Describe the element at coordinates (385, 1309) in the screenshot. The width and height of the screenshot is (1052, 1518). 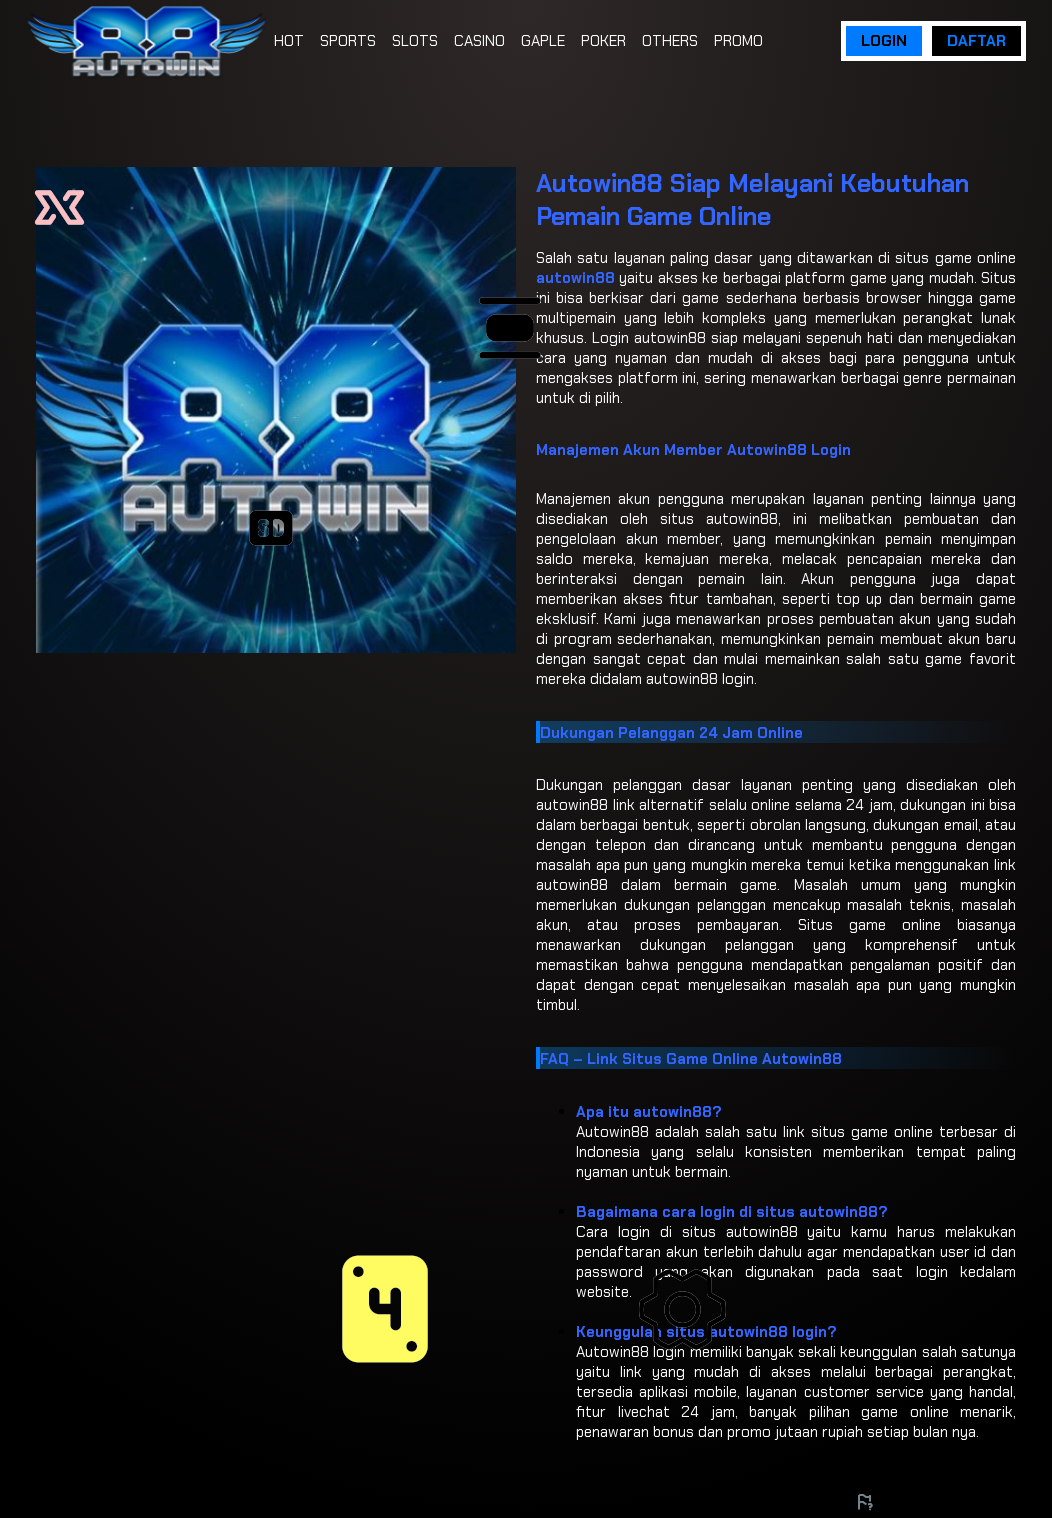
I see `a four of clubs playing card` at that location.